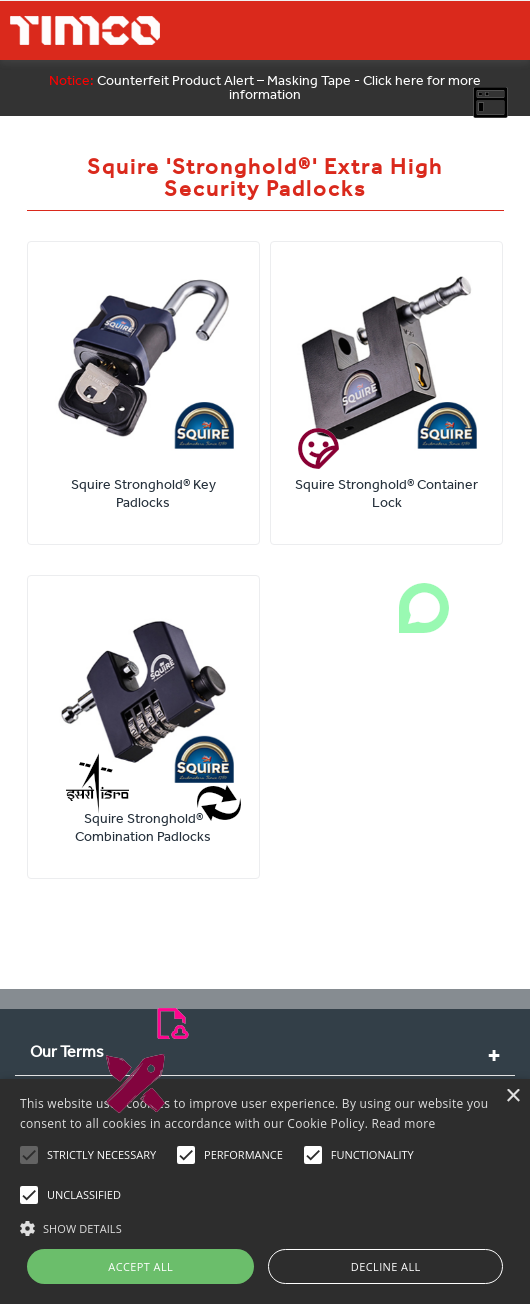 The height and width of the screenshot is (1304, 530). I want to click on open Discourse community forum, so click(424, 608).